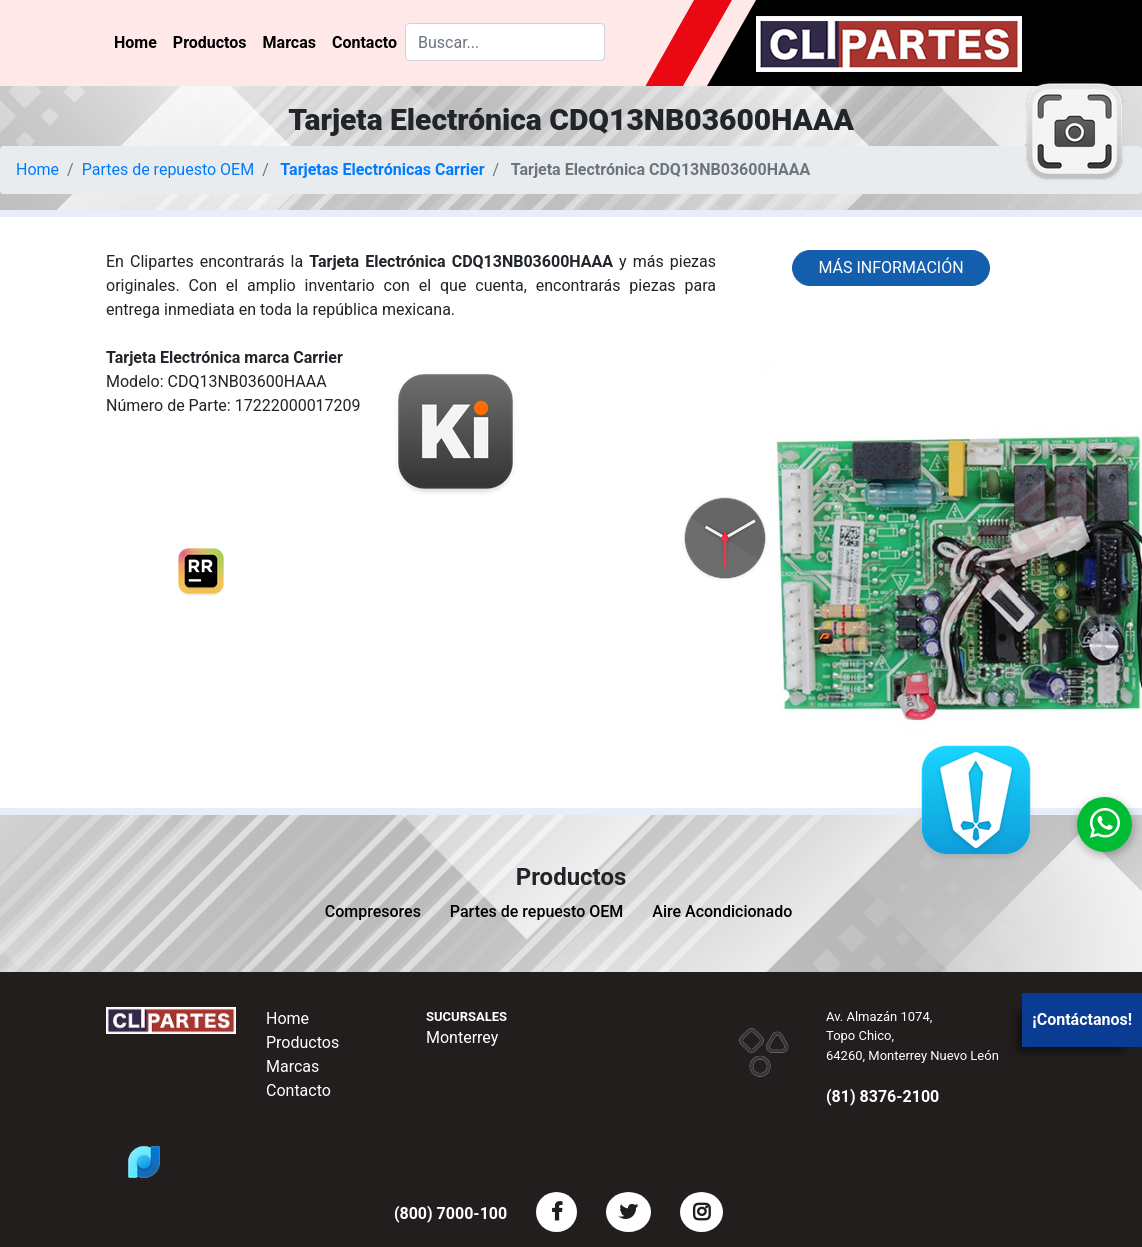 This screenshot has height=1247, width=1142. What do you see at coordinates (763, 1052) in the screenshot?
I see `access symbols and special characters` at bounding box center [763, 1052].